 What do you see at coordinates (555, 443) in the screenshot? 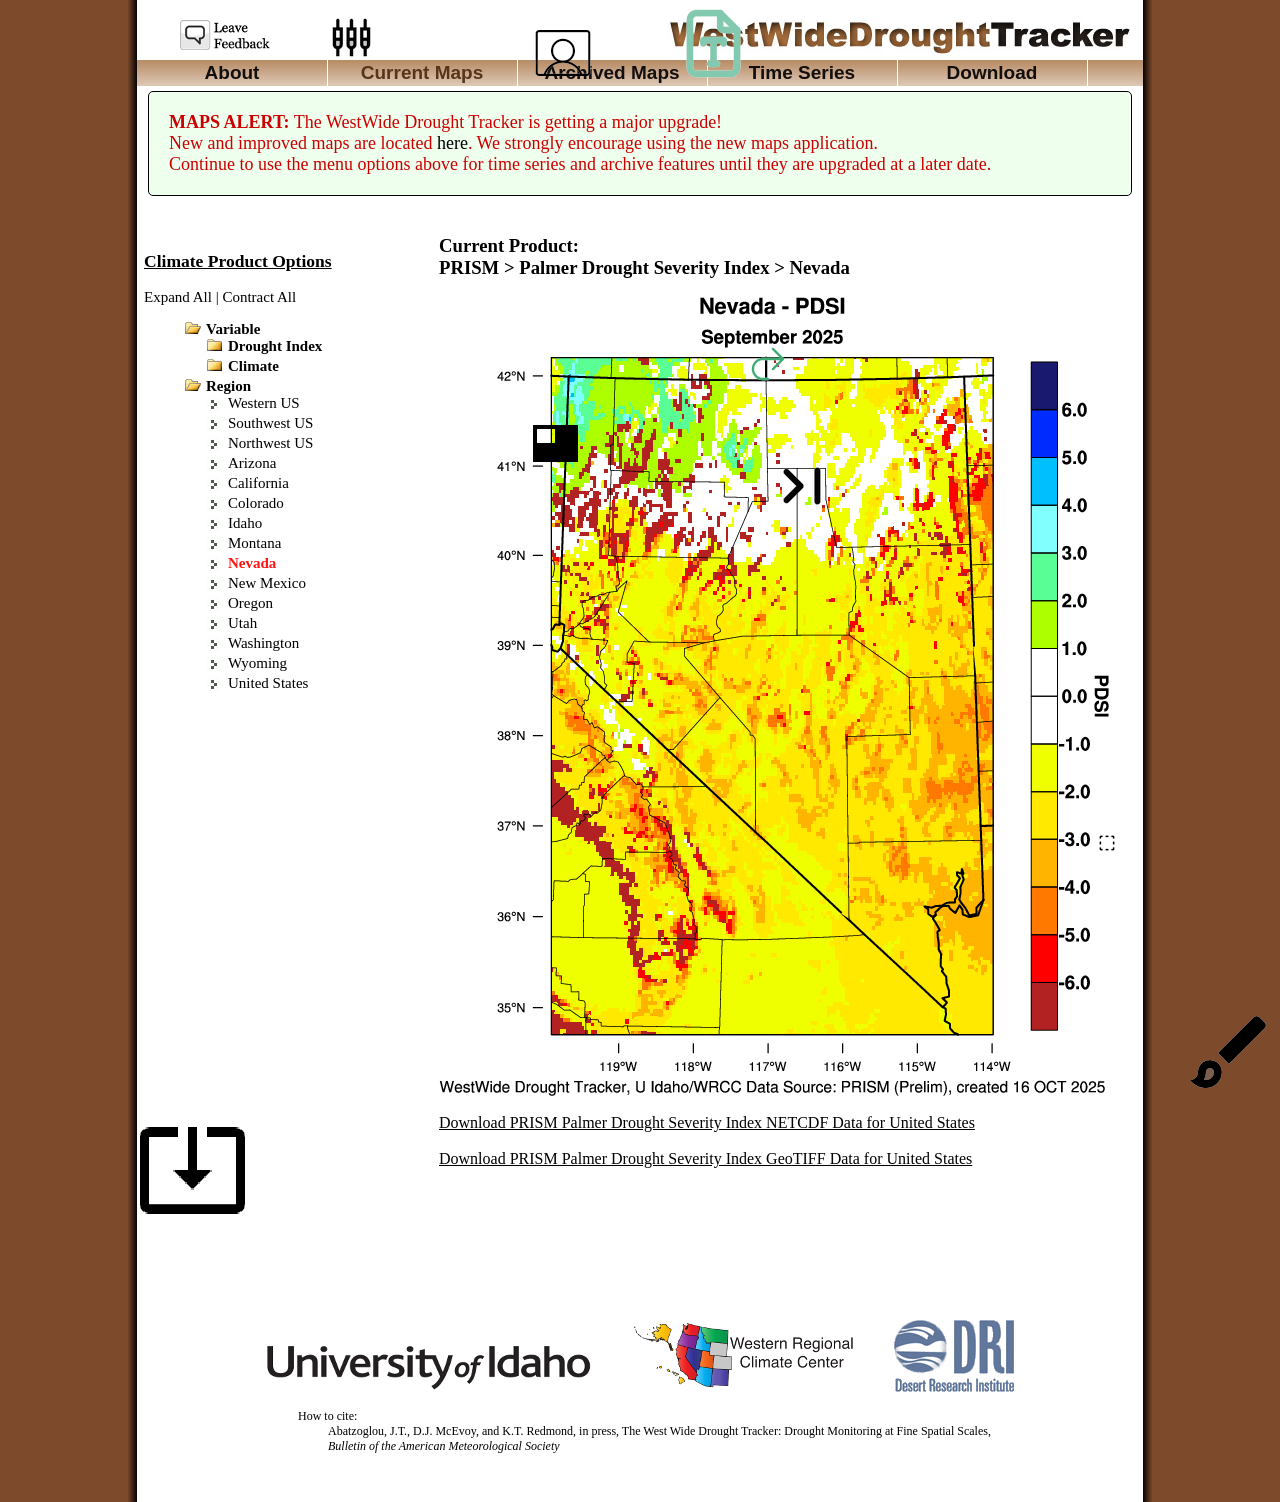
I see `view featured video content` at bounding box center [555, 443].